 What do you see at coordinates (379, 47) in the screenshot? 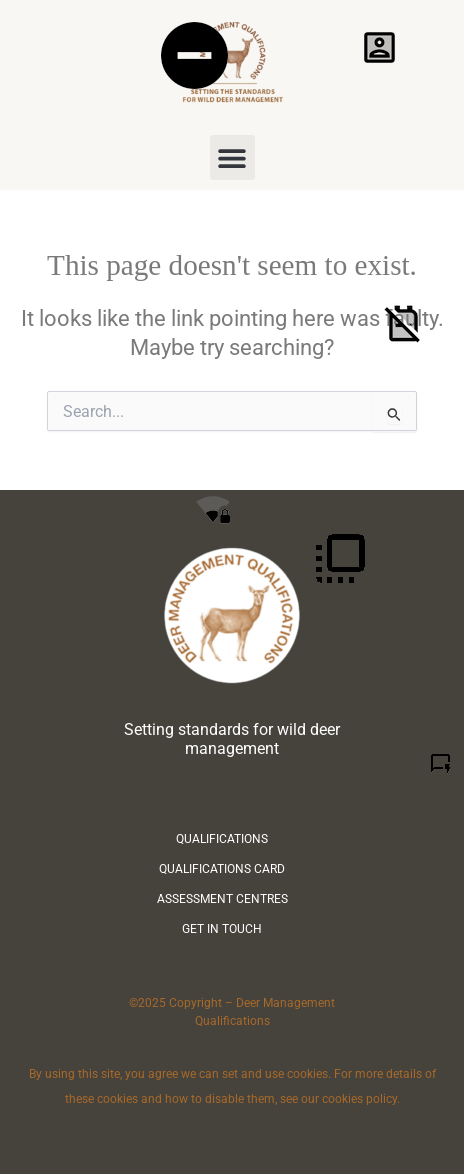
I see `switch to portrait orientation mode` at bounding box center [379, 47].